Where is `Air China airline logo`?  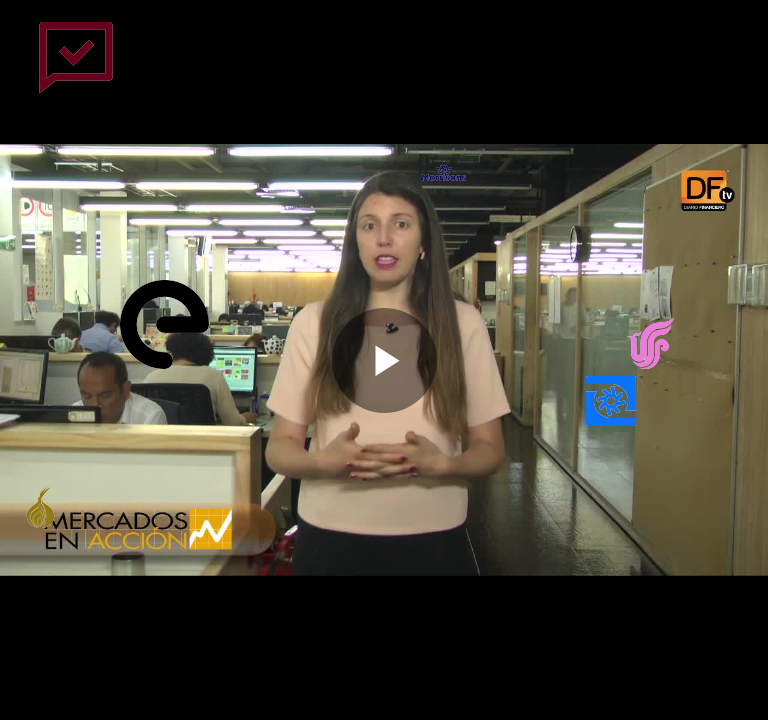 Air China airline logo is located at coordinates (650, 343).